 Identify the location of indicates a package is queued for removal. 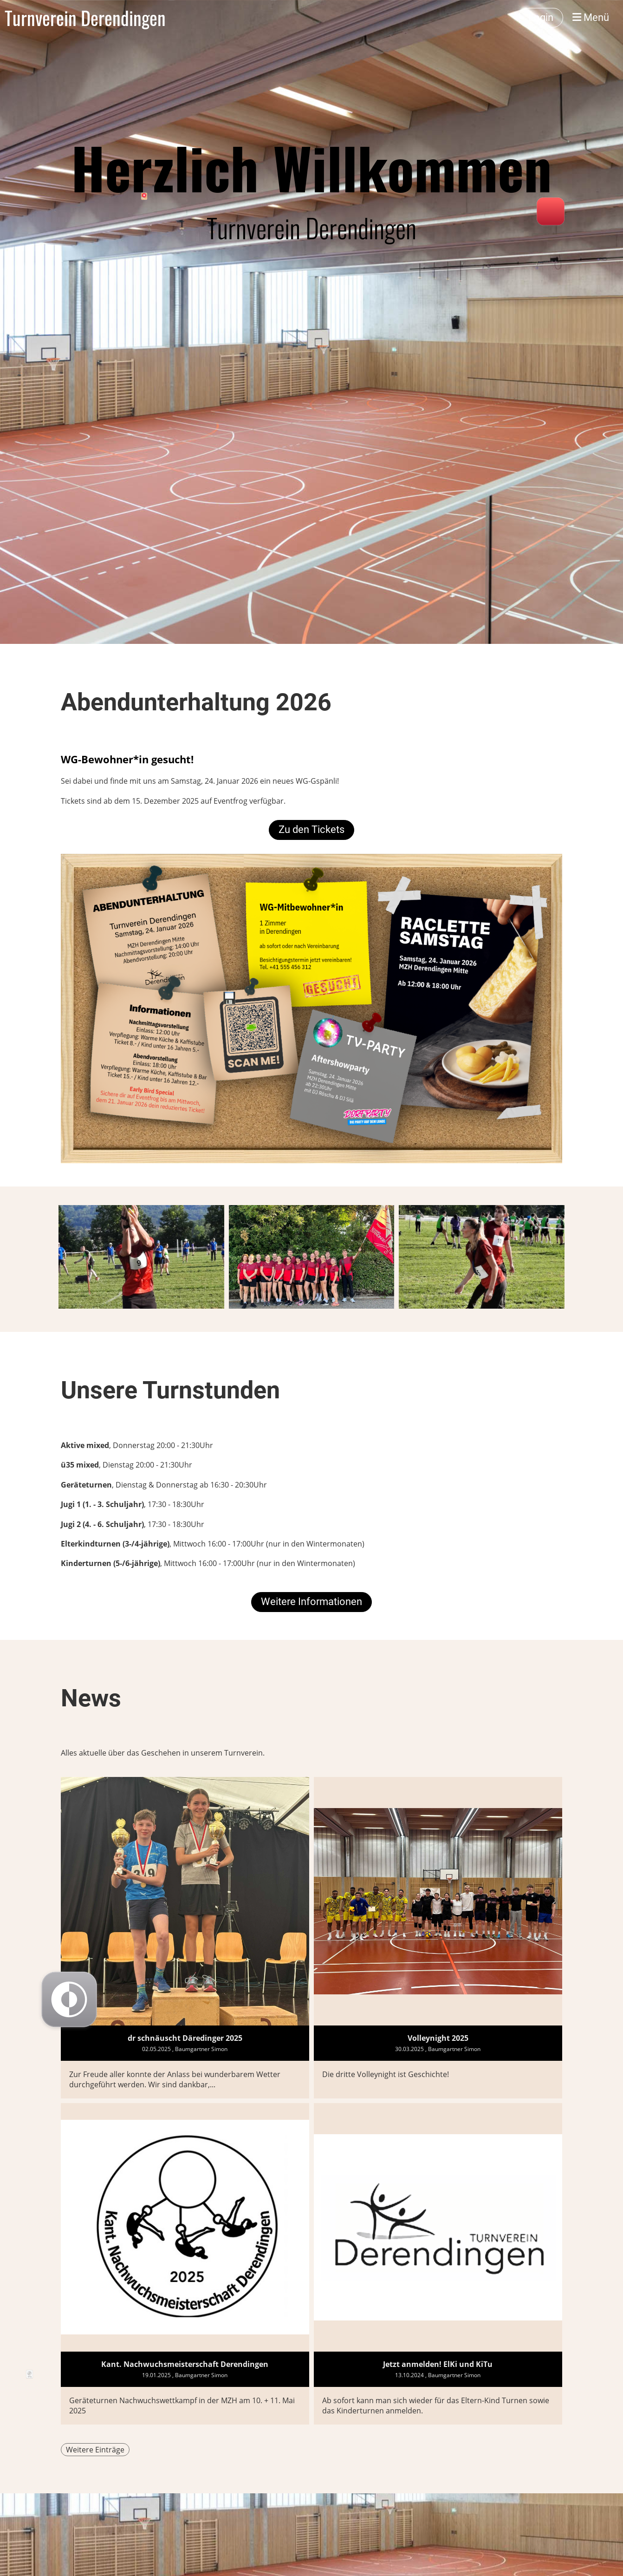
(144, 196).